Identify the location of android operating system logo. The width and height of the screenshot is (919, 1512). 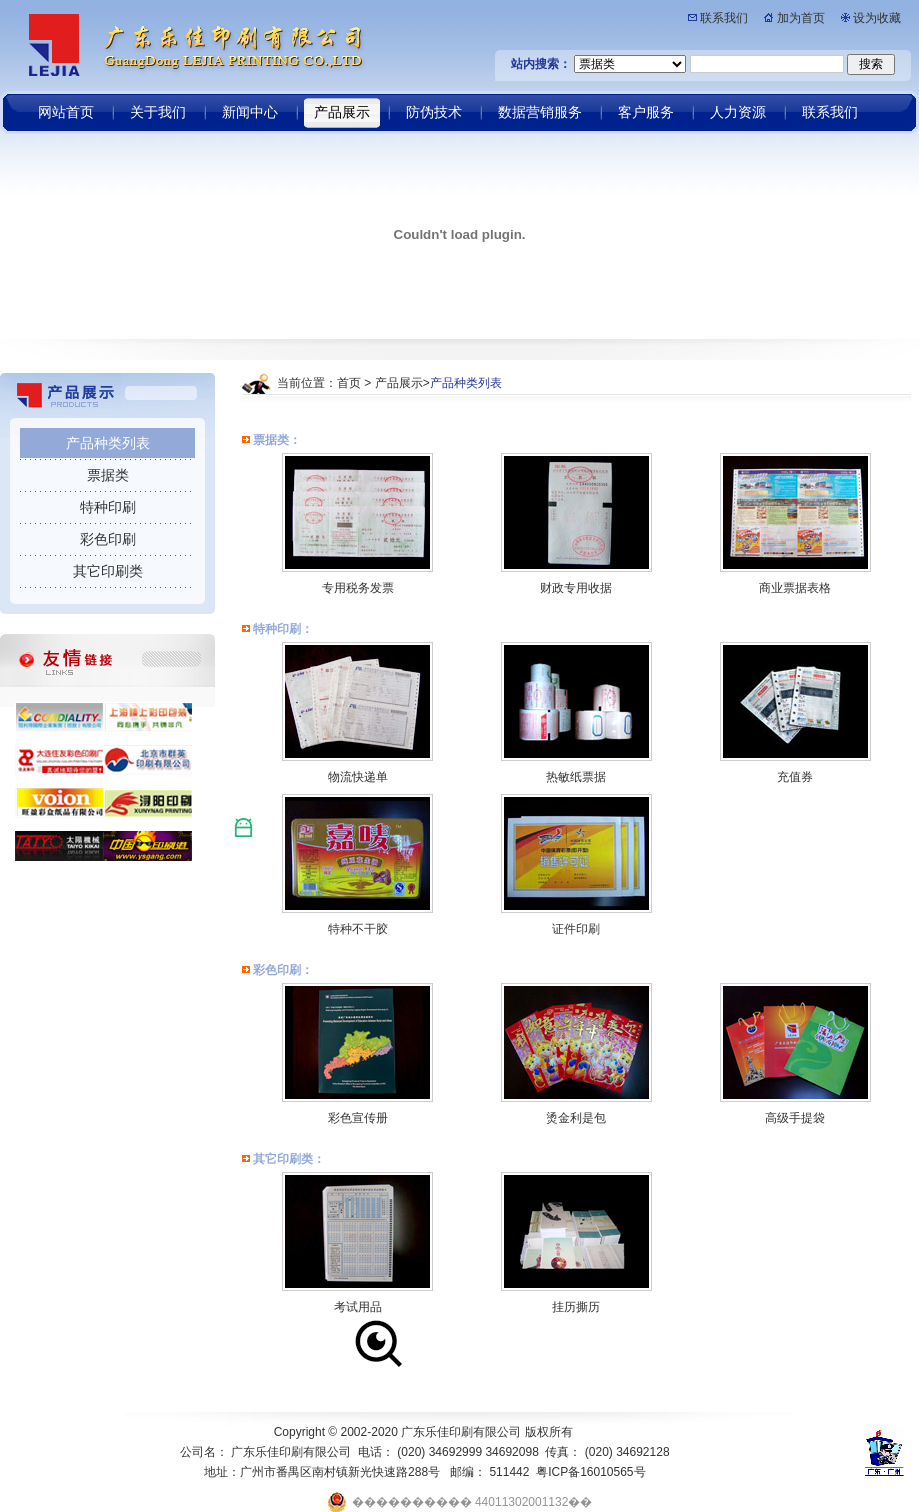
(243, 827).